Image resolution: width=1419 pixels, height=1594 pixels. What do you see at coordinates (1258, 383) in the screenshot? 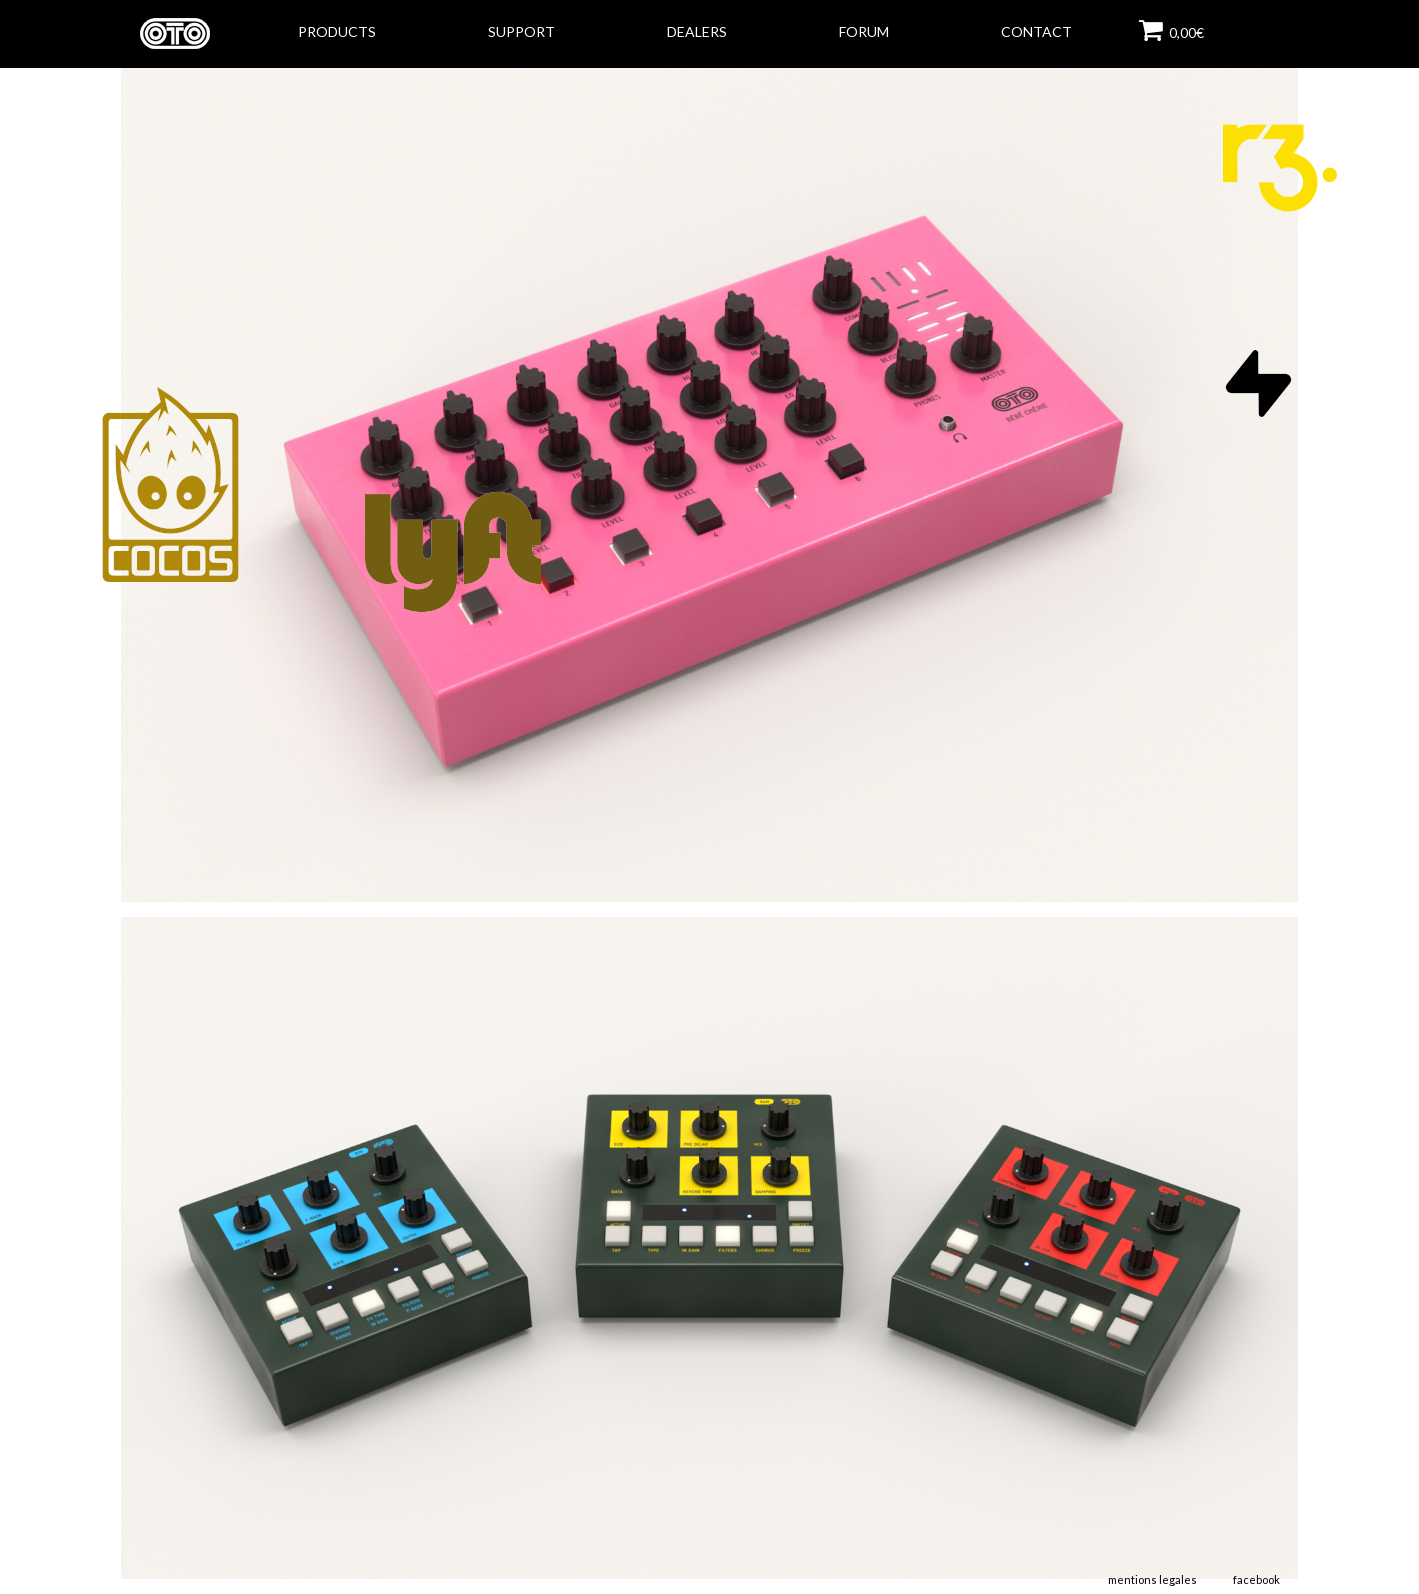
I see `supabase logo` at bounding box center [1258, 383].